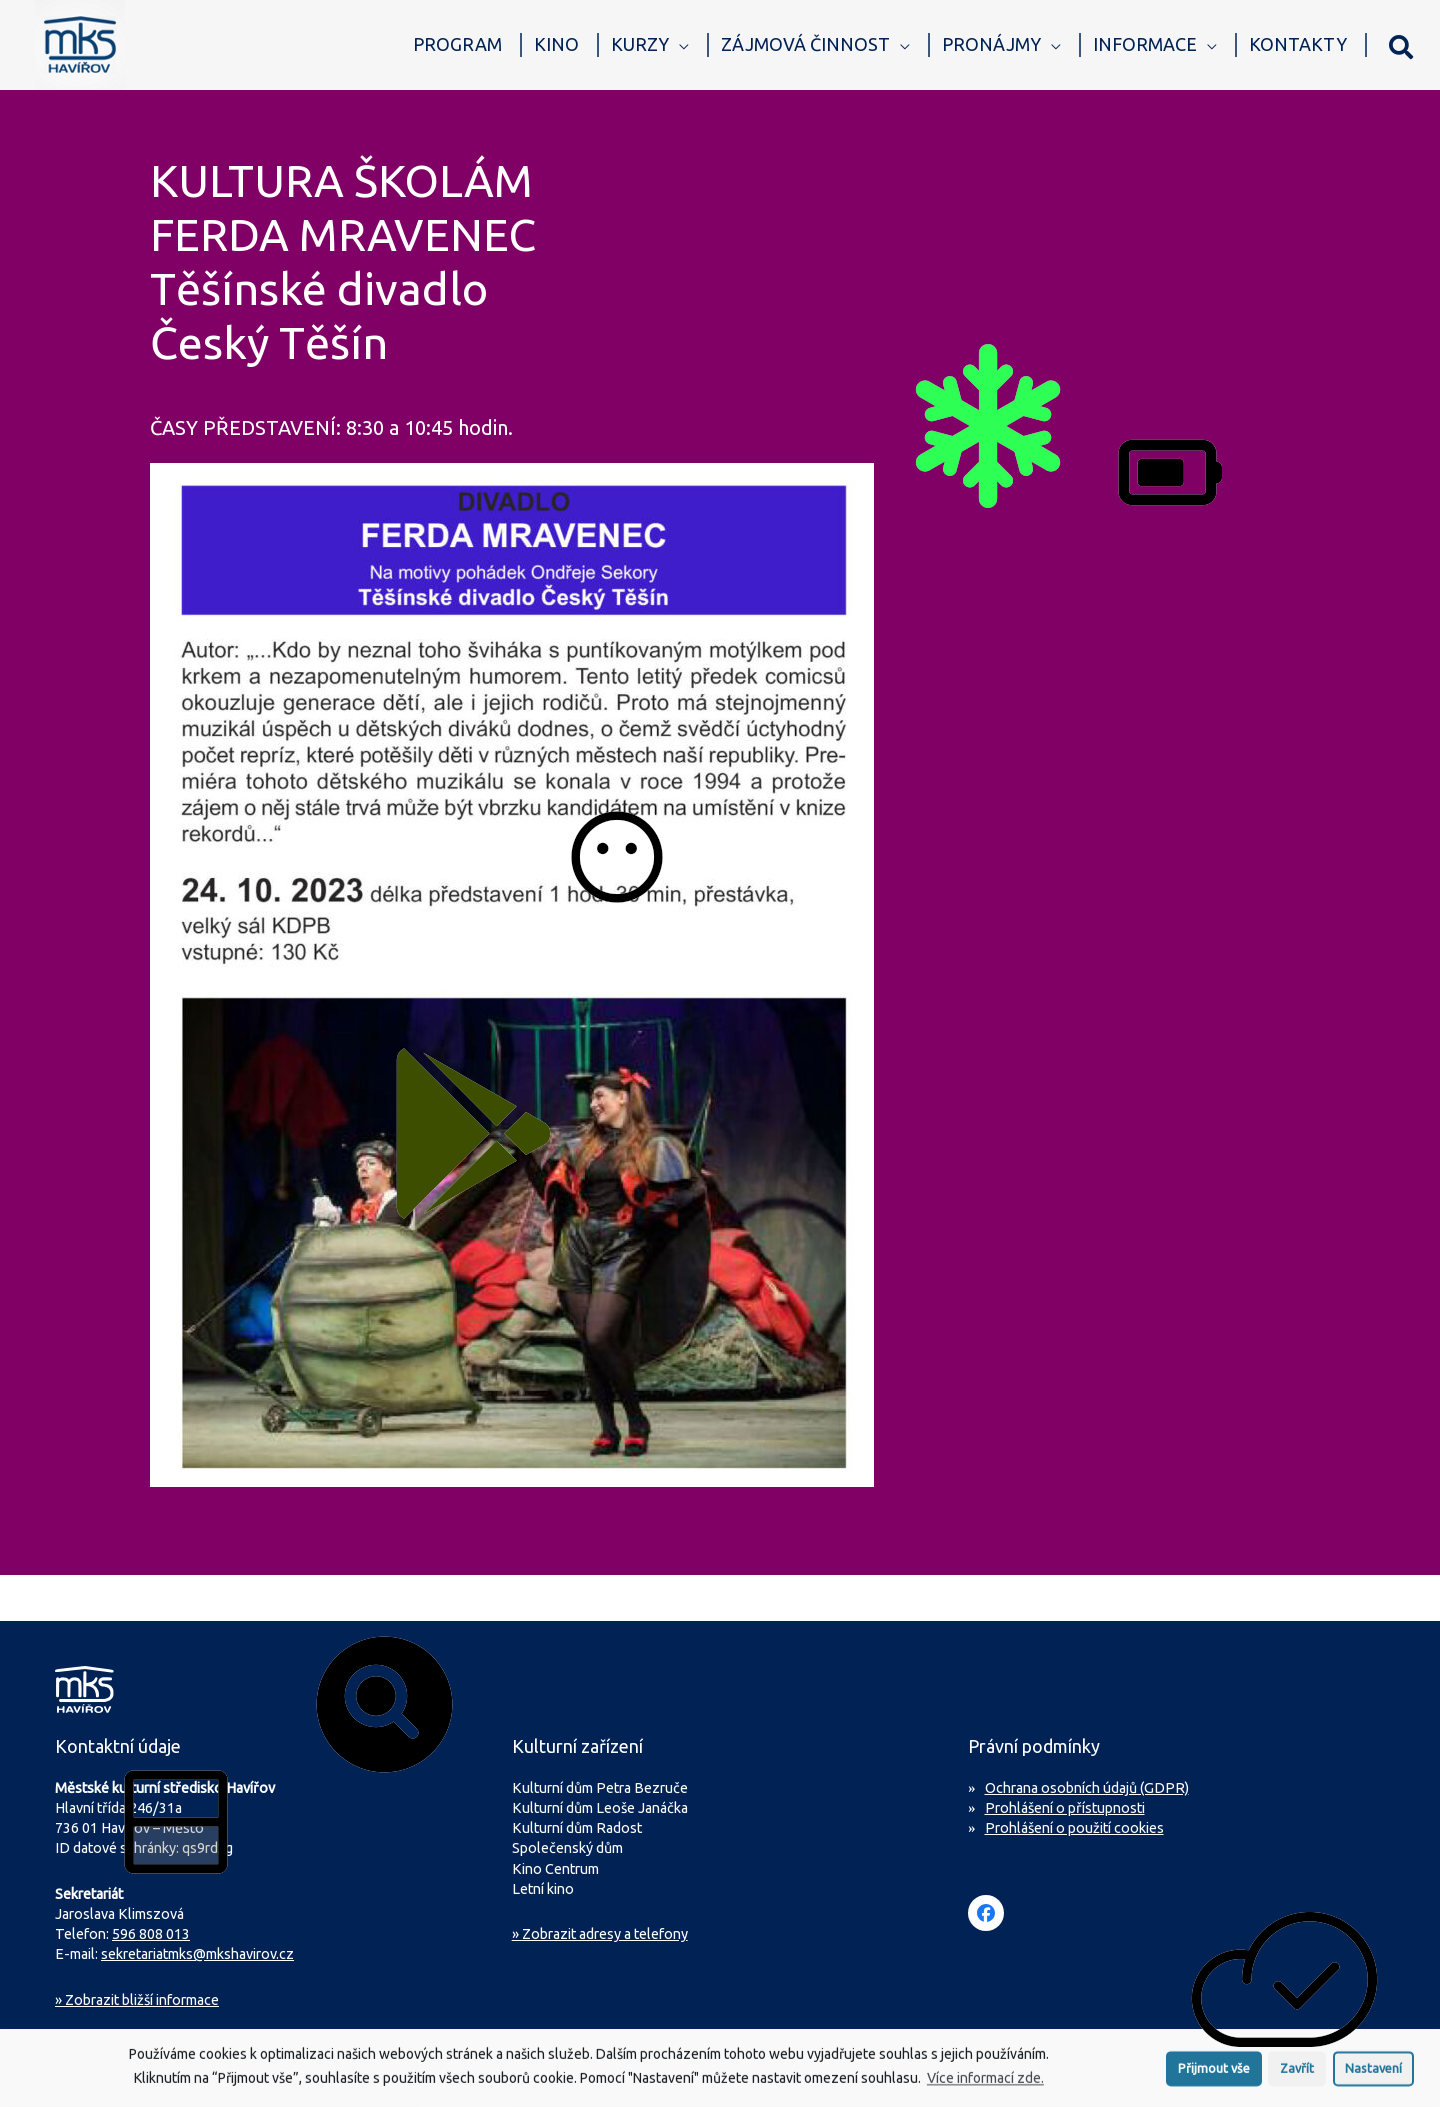 The height and width of the screenshot is (2107, 1440). Describe the element at coordinates (473, 1133) in the screenshot. I see `open the google play store` at that location.